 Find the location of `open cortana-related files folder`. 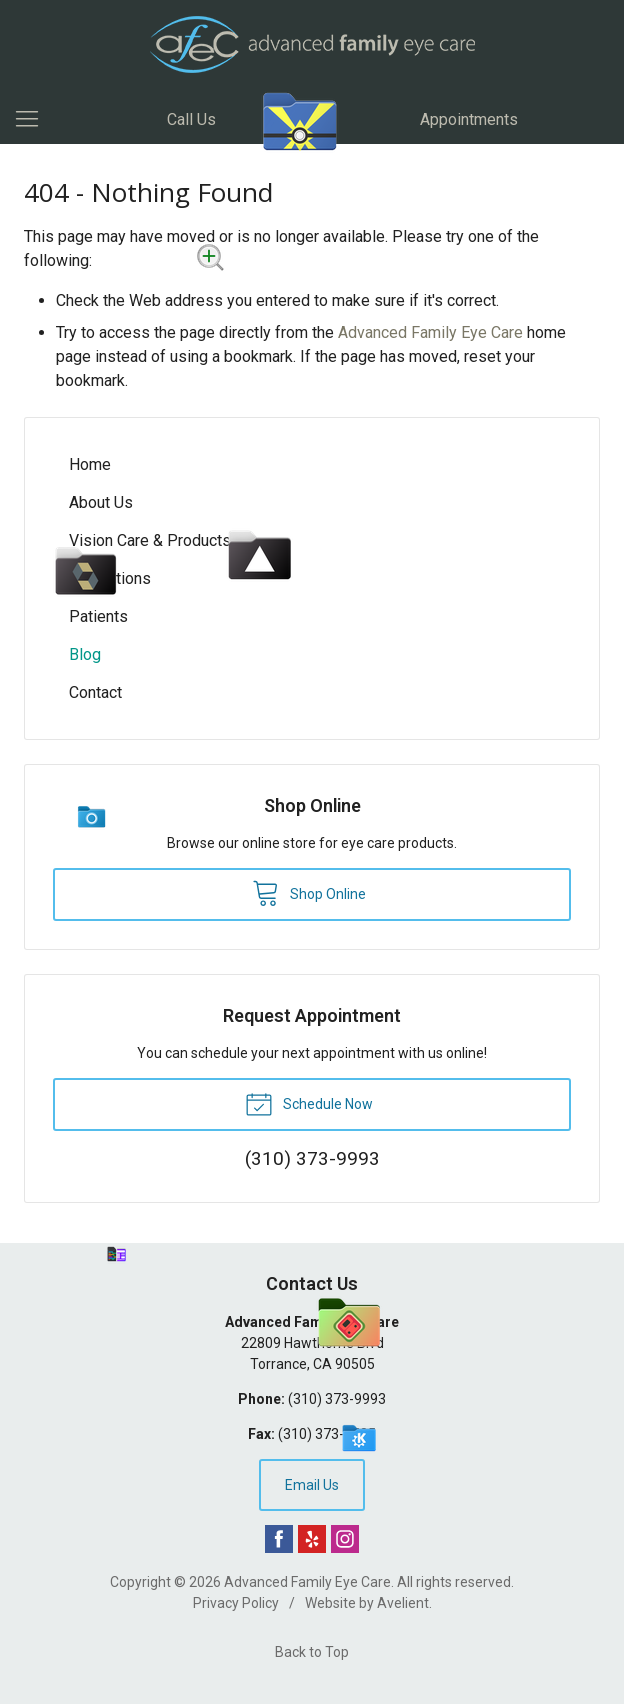

open cortana-related files folder is located at coordinates (91, 817).